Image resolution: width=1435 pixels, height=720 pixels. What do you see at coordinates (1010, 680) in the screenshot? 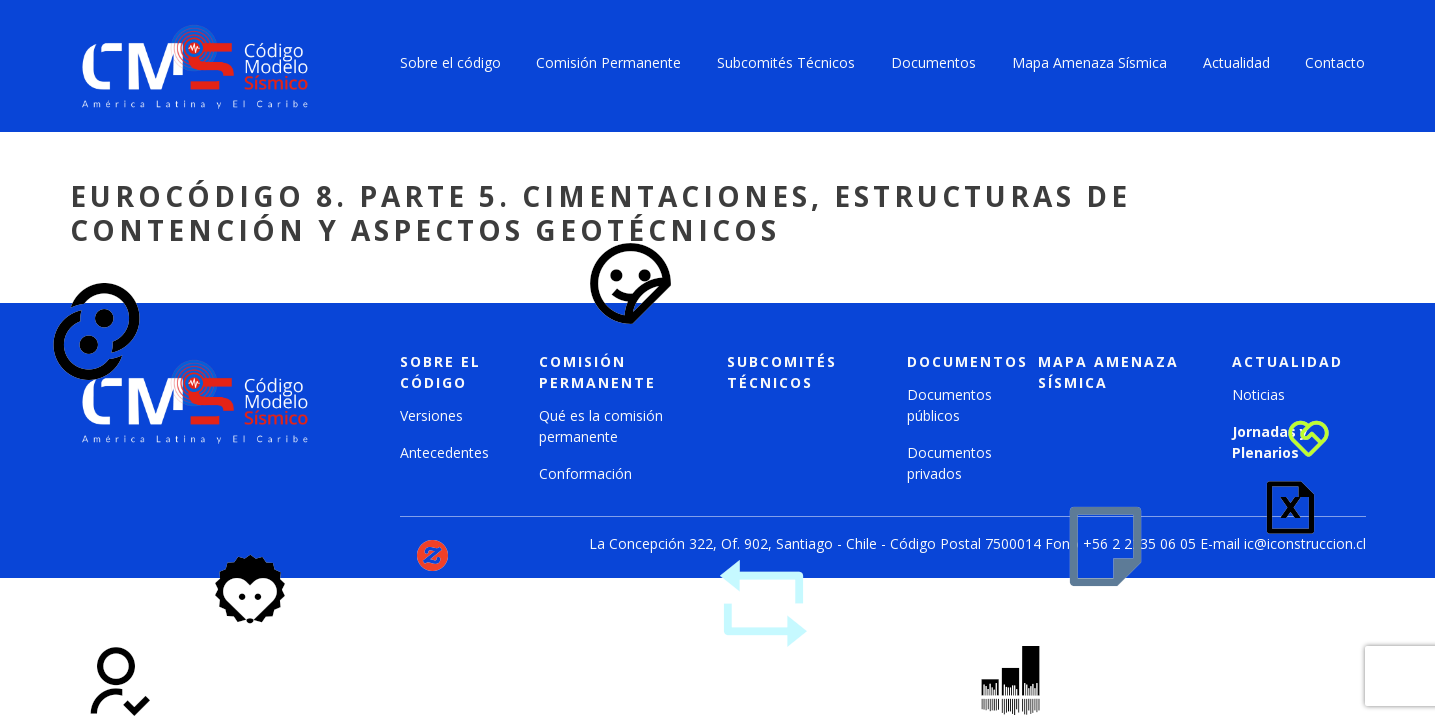
I see `open soundcharts music analytics platform` at bounding box center [1010, 680].